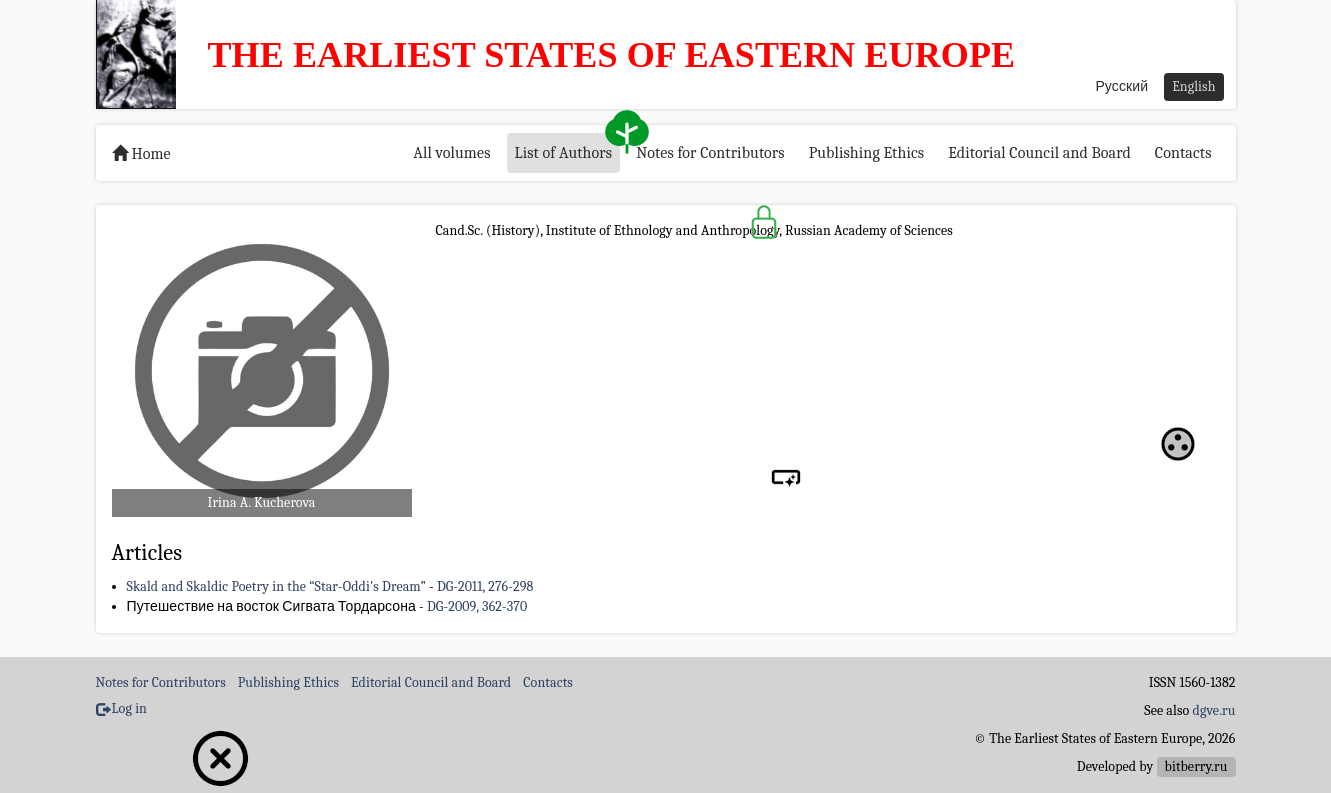 Image resolution: width=1331 pixels, height=793 pixels. What do you see at coordinates (786, 477) in the screenshot?
I see `add a smart action or automated button` at bounding box center [786, 477].